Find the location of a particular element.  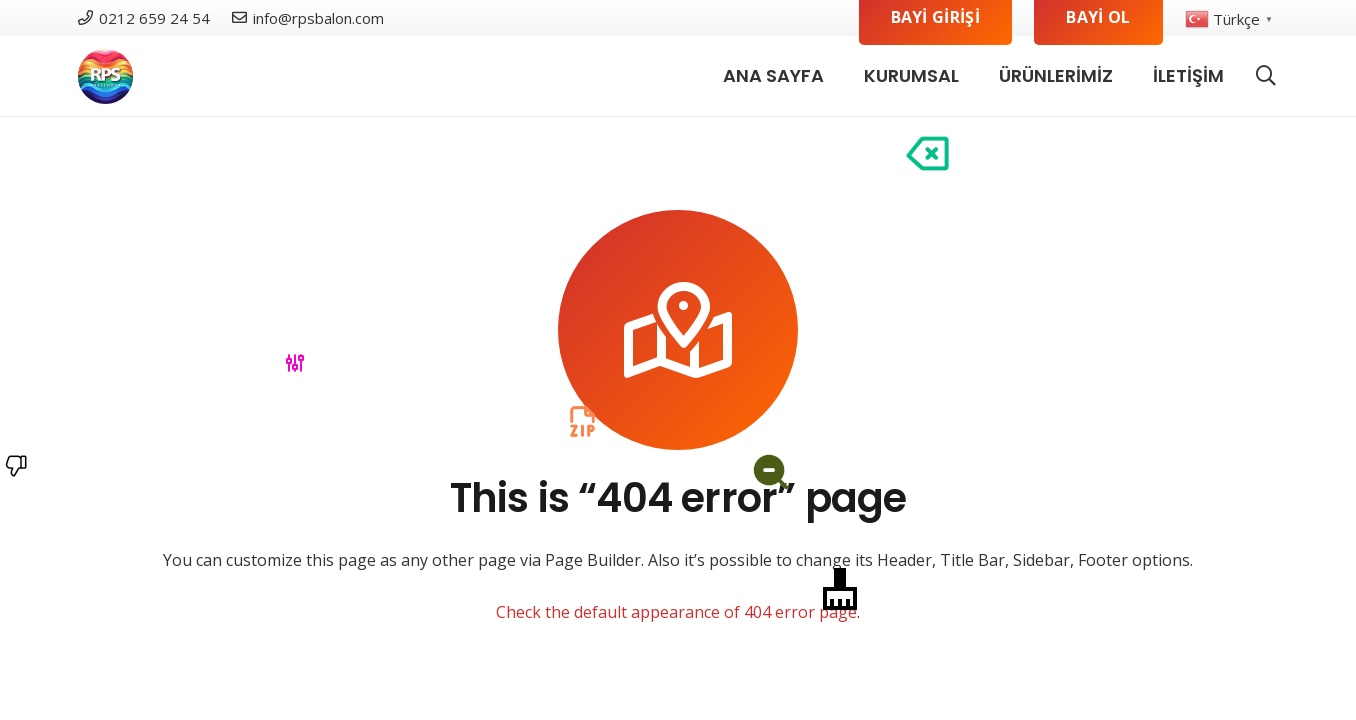

zoom out or reduce magnification is located at coordinates (771, 472).